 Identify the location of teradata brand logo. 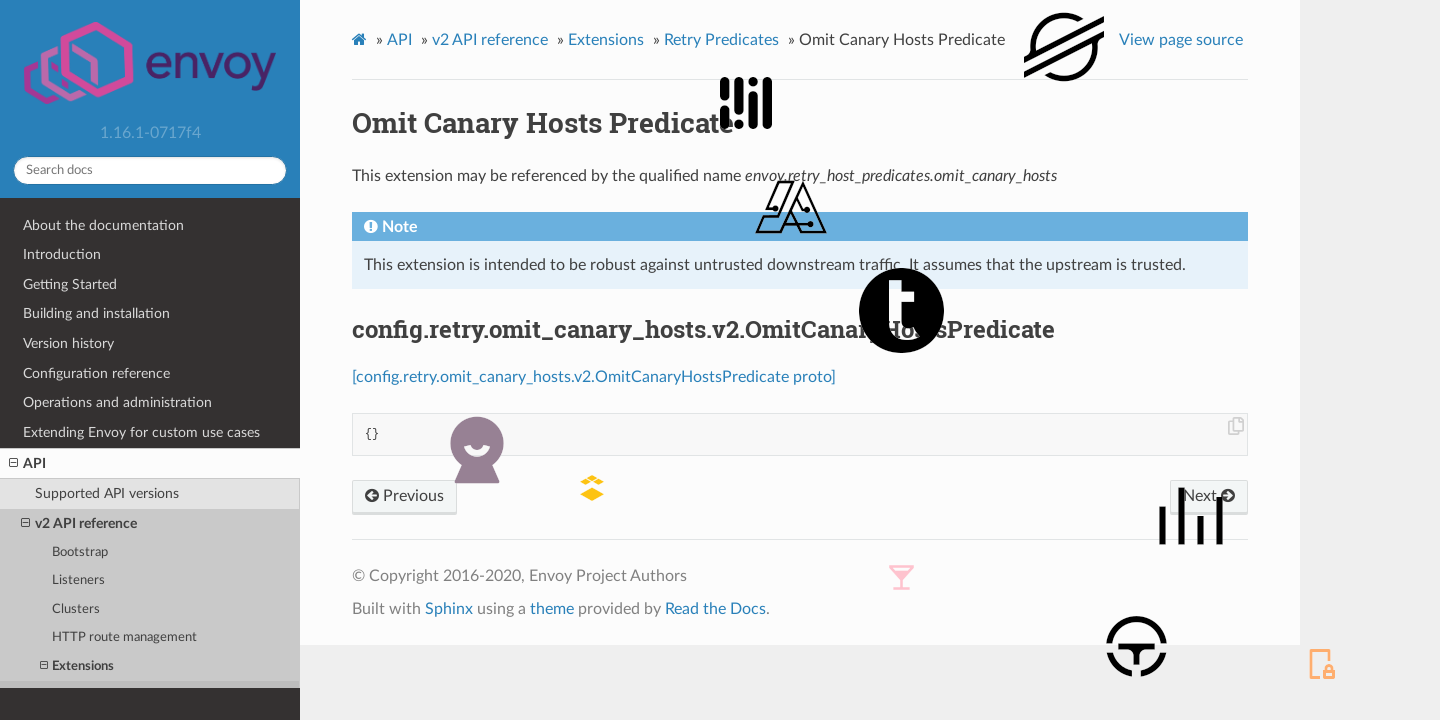
(901, 310).